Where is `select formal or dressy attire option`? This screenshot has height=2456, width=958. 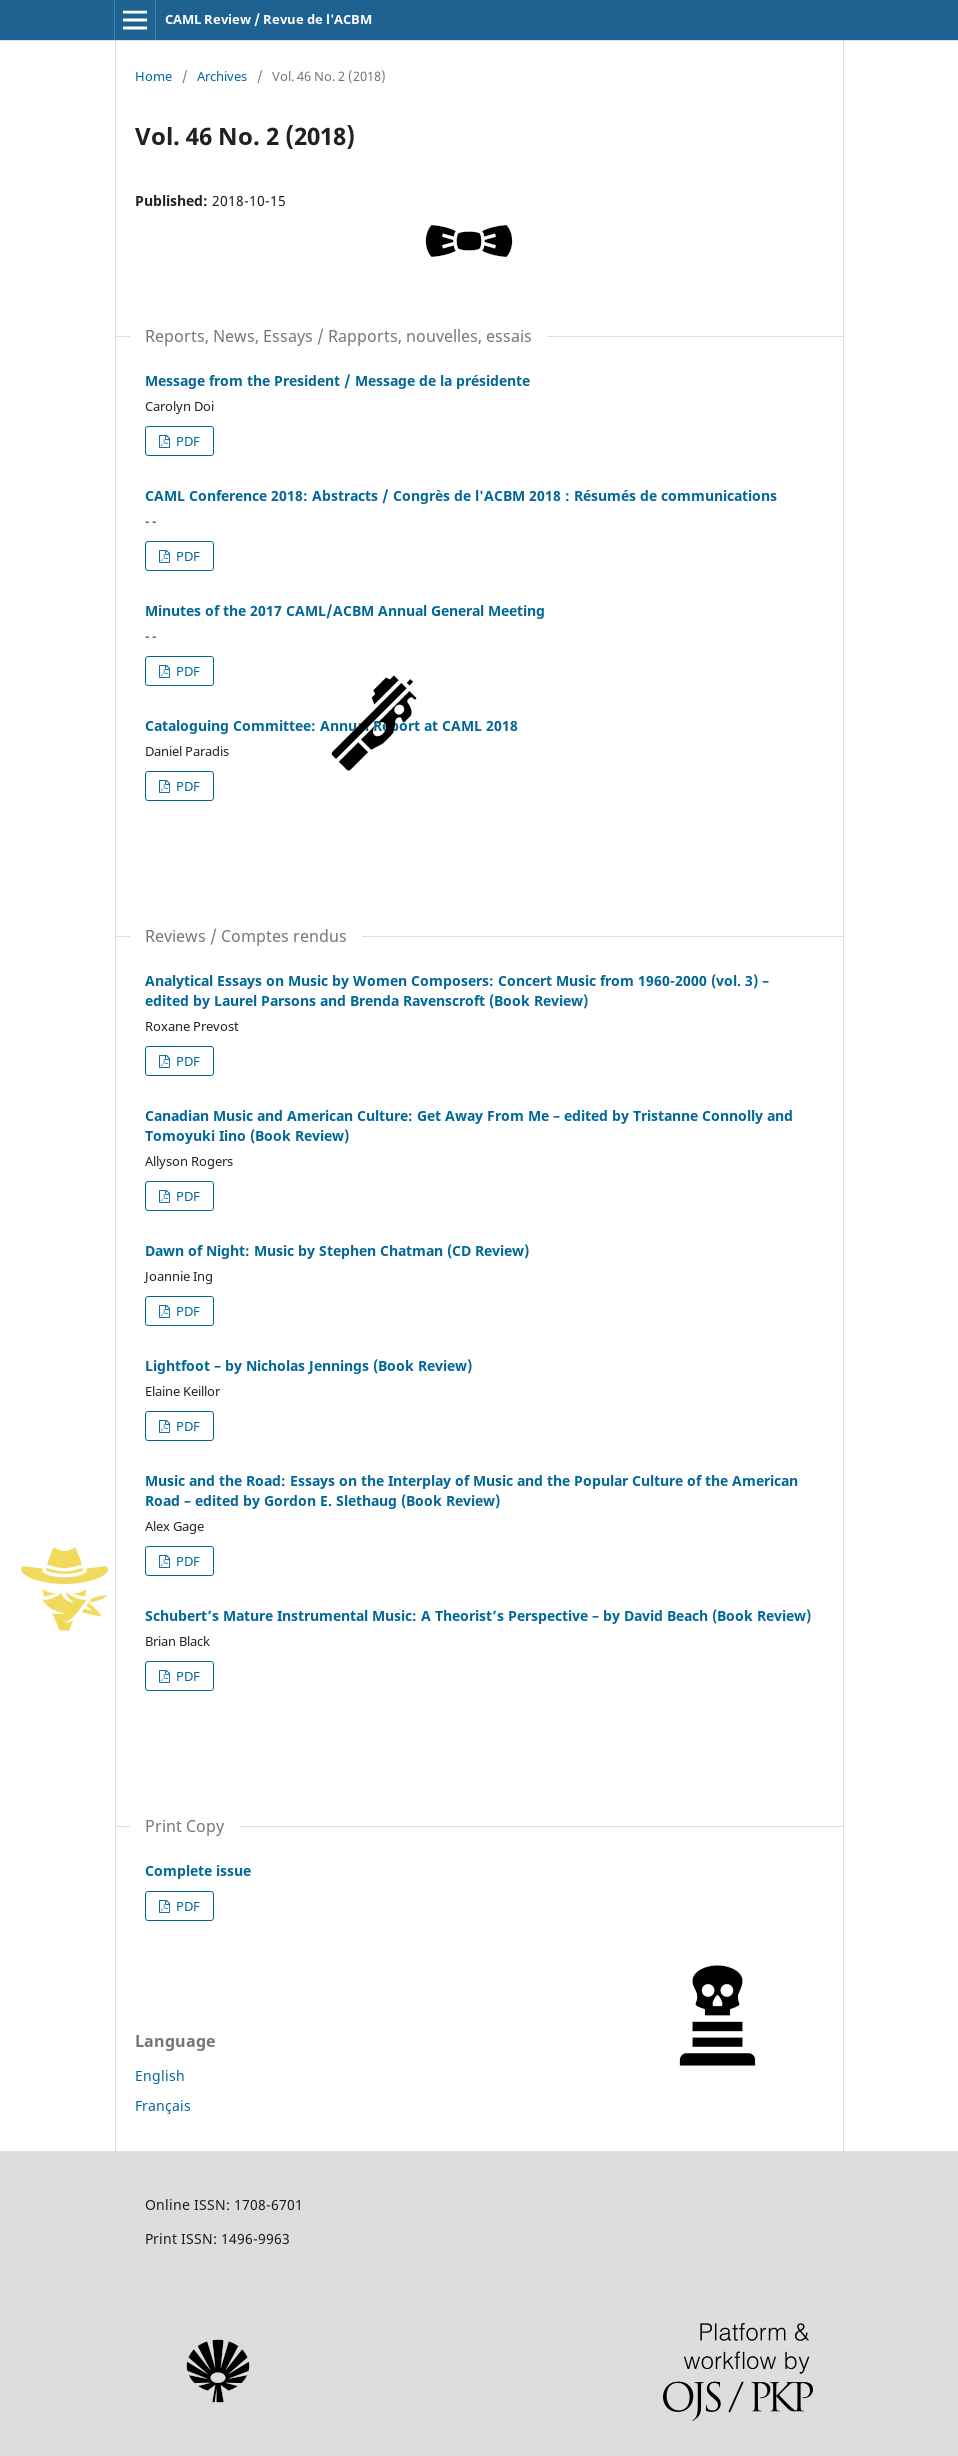 select formal or dressy attire option is located at coordinates (469, 241).